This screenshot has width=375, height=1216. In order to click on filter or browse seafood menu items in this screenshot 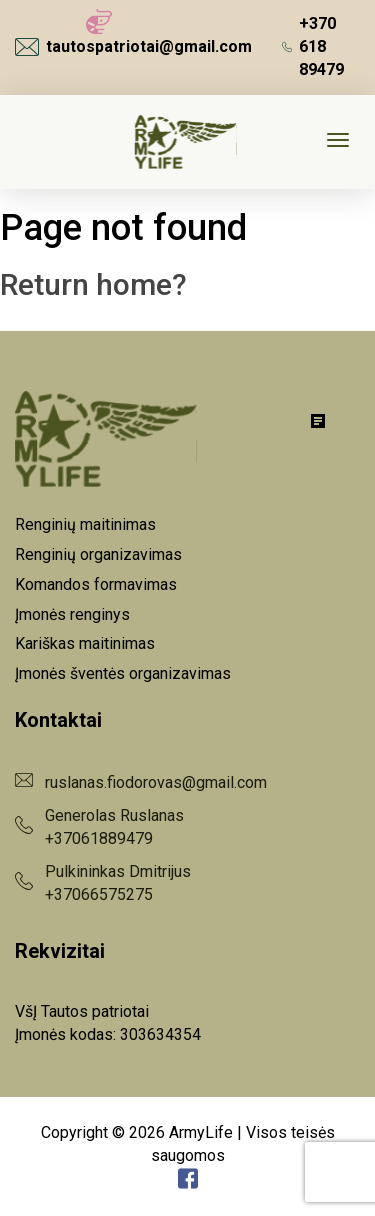, I will do `click(99, 22)`.